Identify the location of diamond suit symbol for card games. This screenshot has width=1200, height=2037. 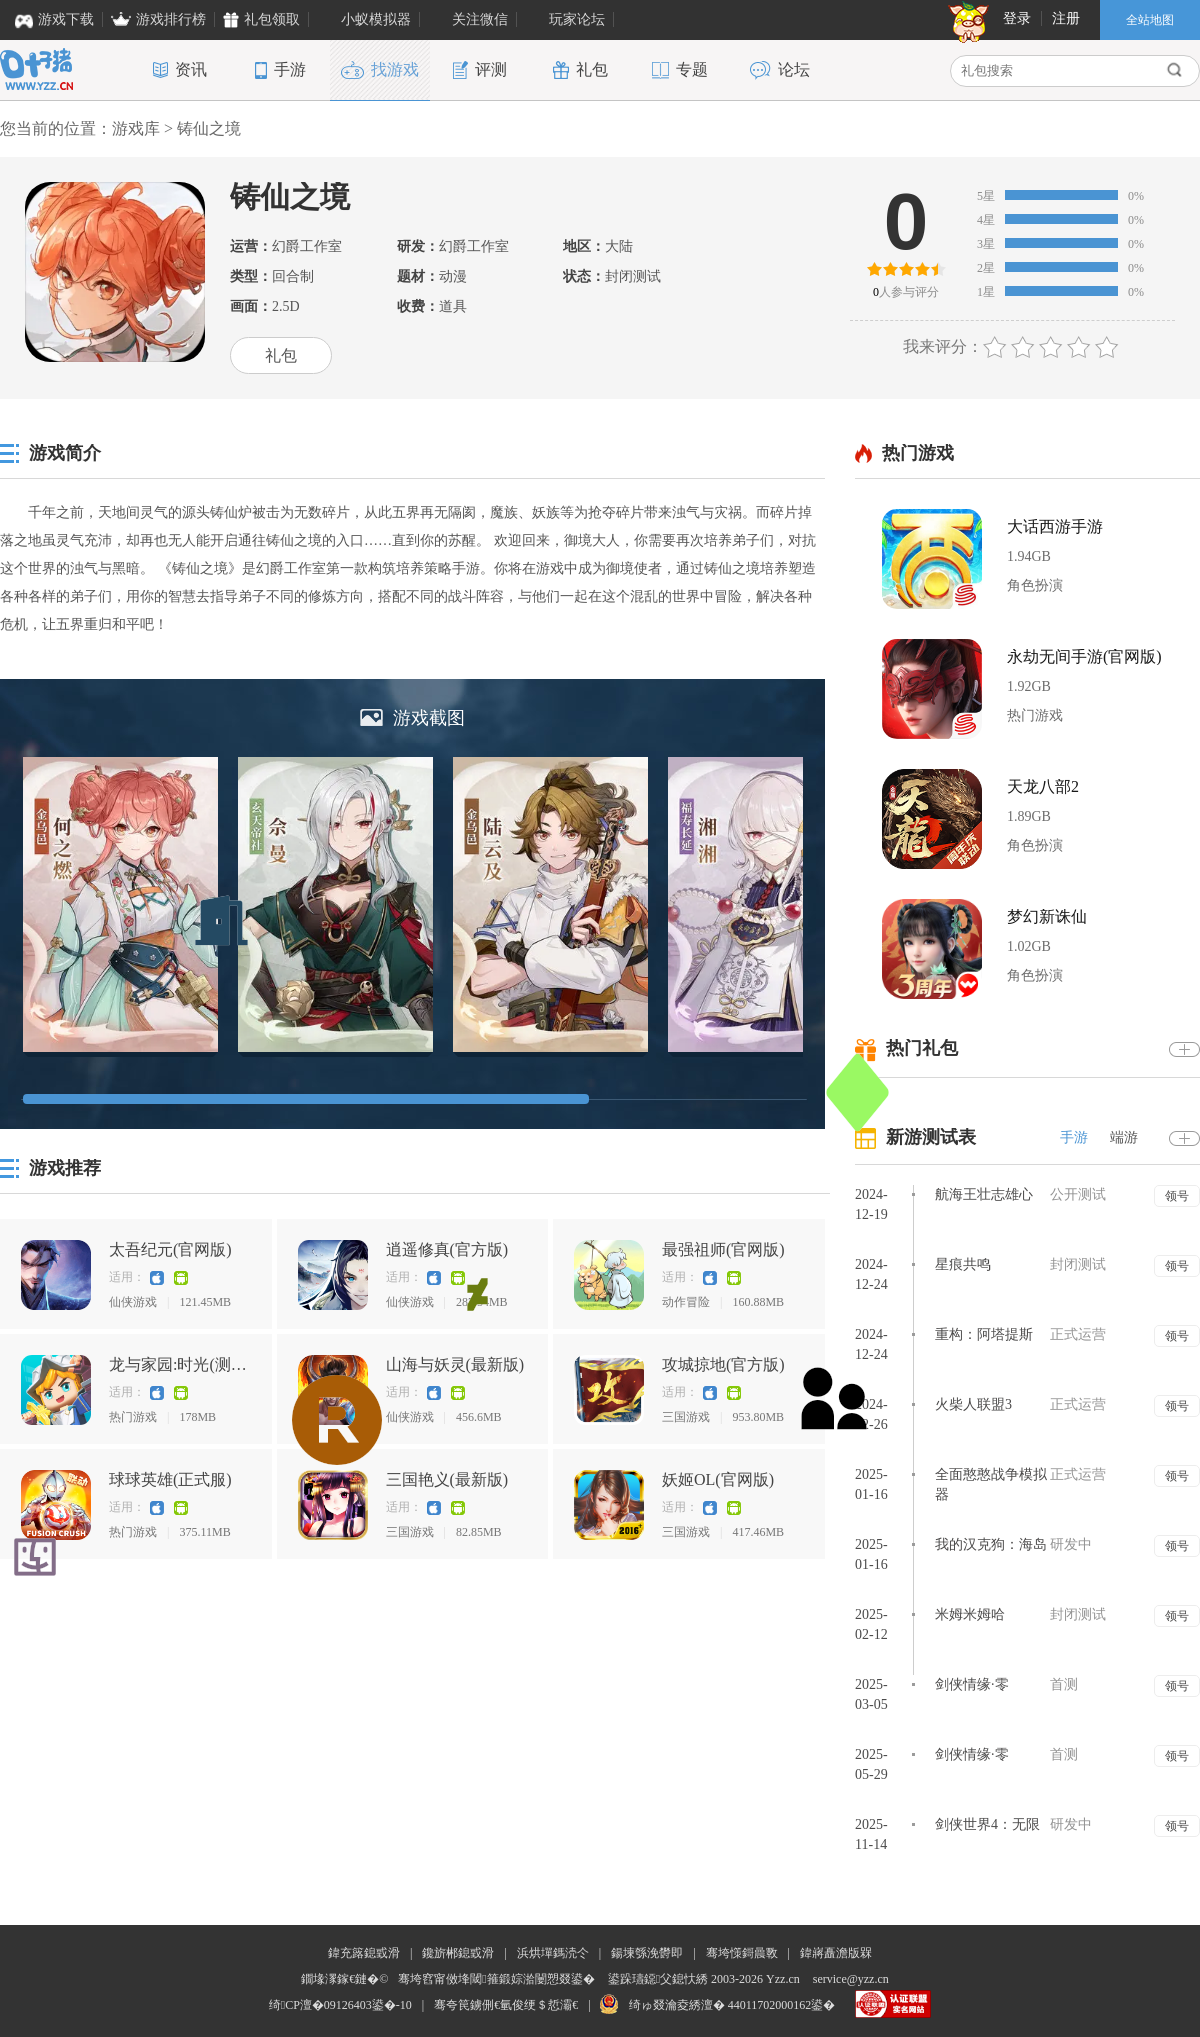
(857, 1092).